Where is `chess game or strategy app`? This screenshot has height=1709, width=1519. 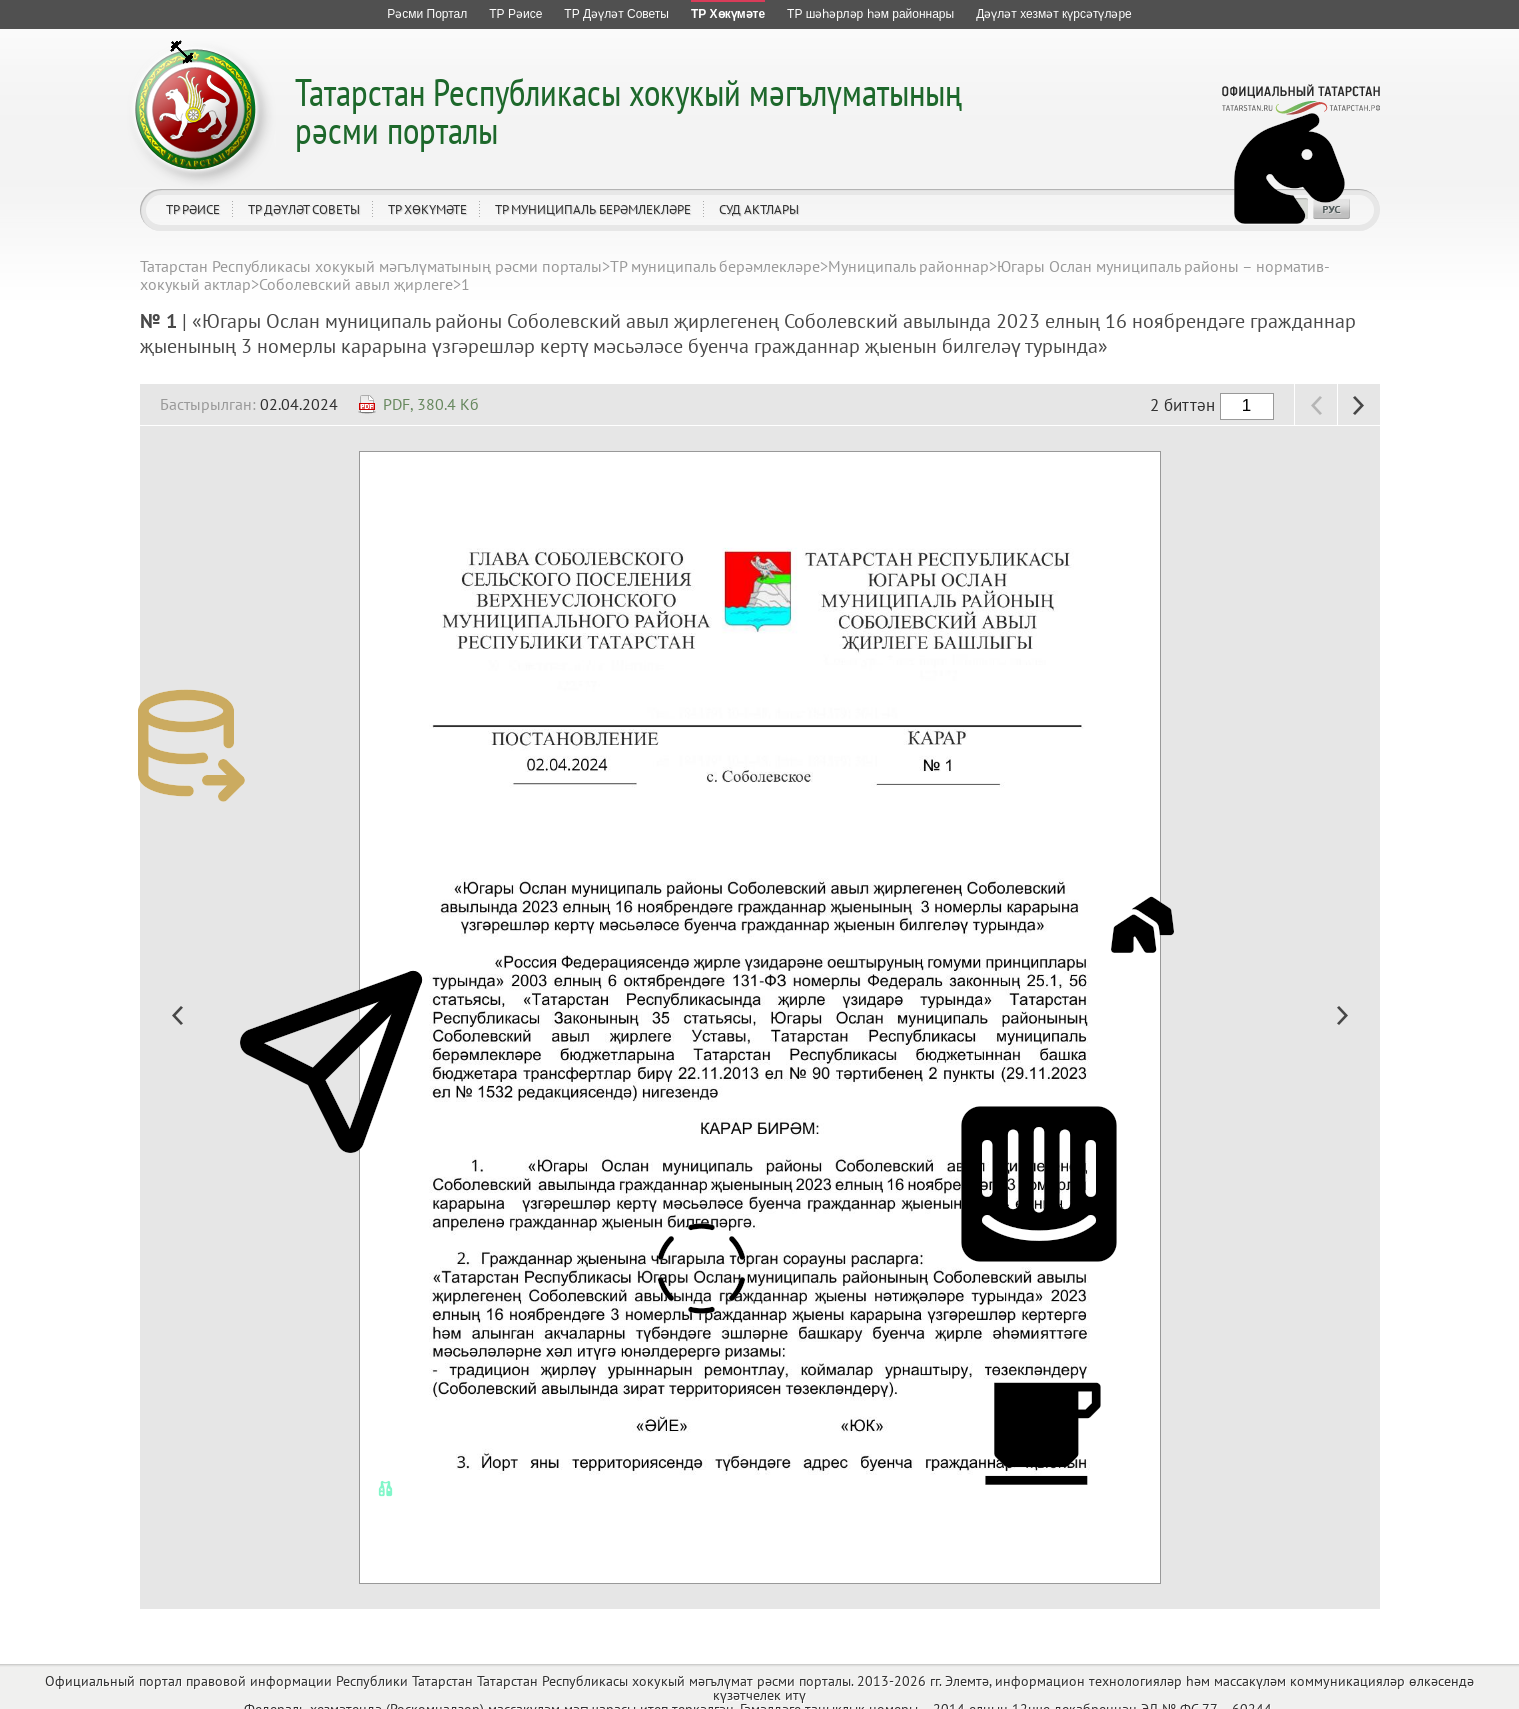 chess game or strategy app is located at coordinates (1291, 167).